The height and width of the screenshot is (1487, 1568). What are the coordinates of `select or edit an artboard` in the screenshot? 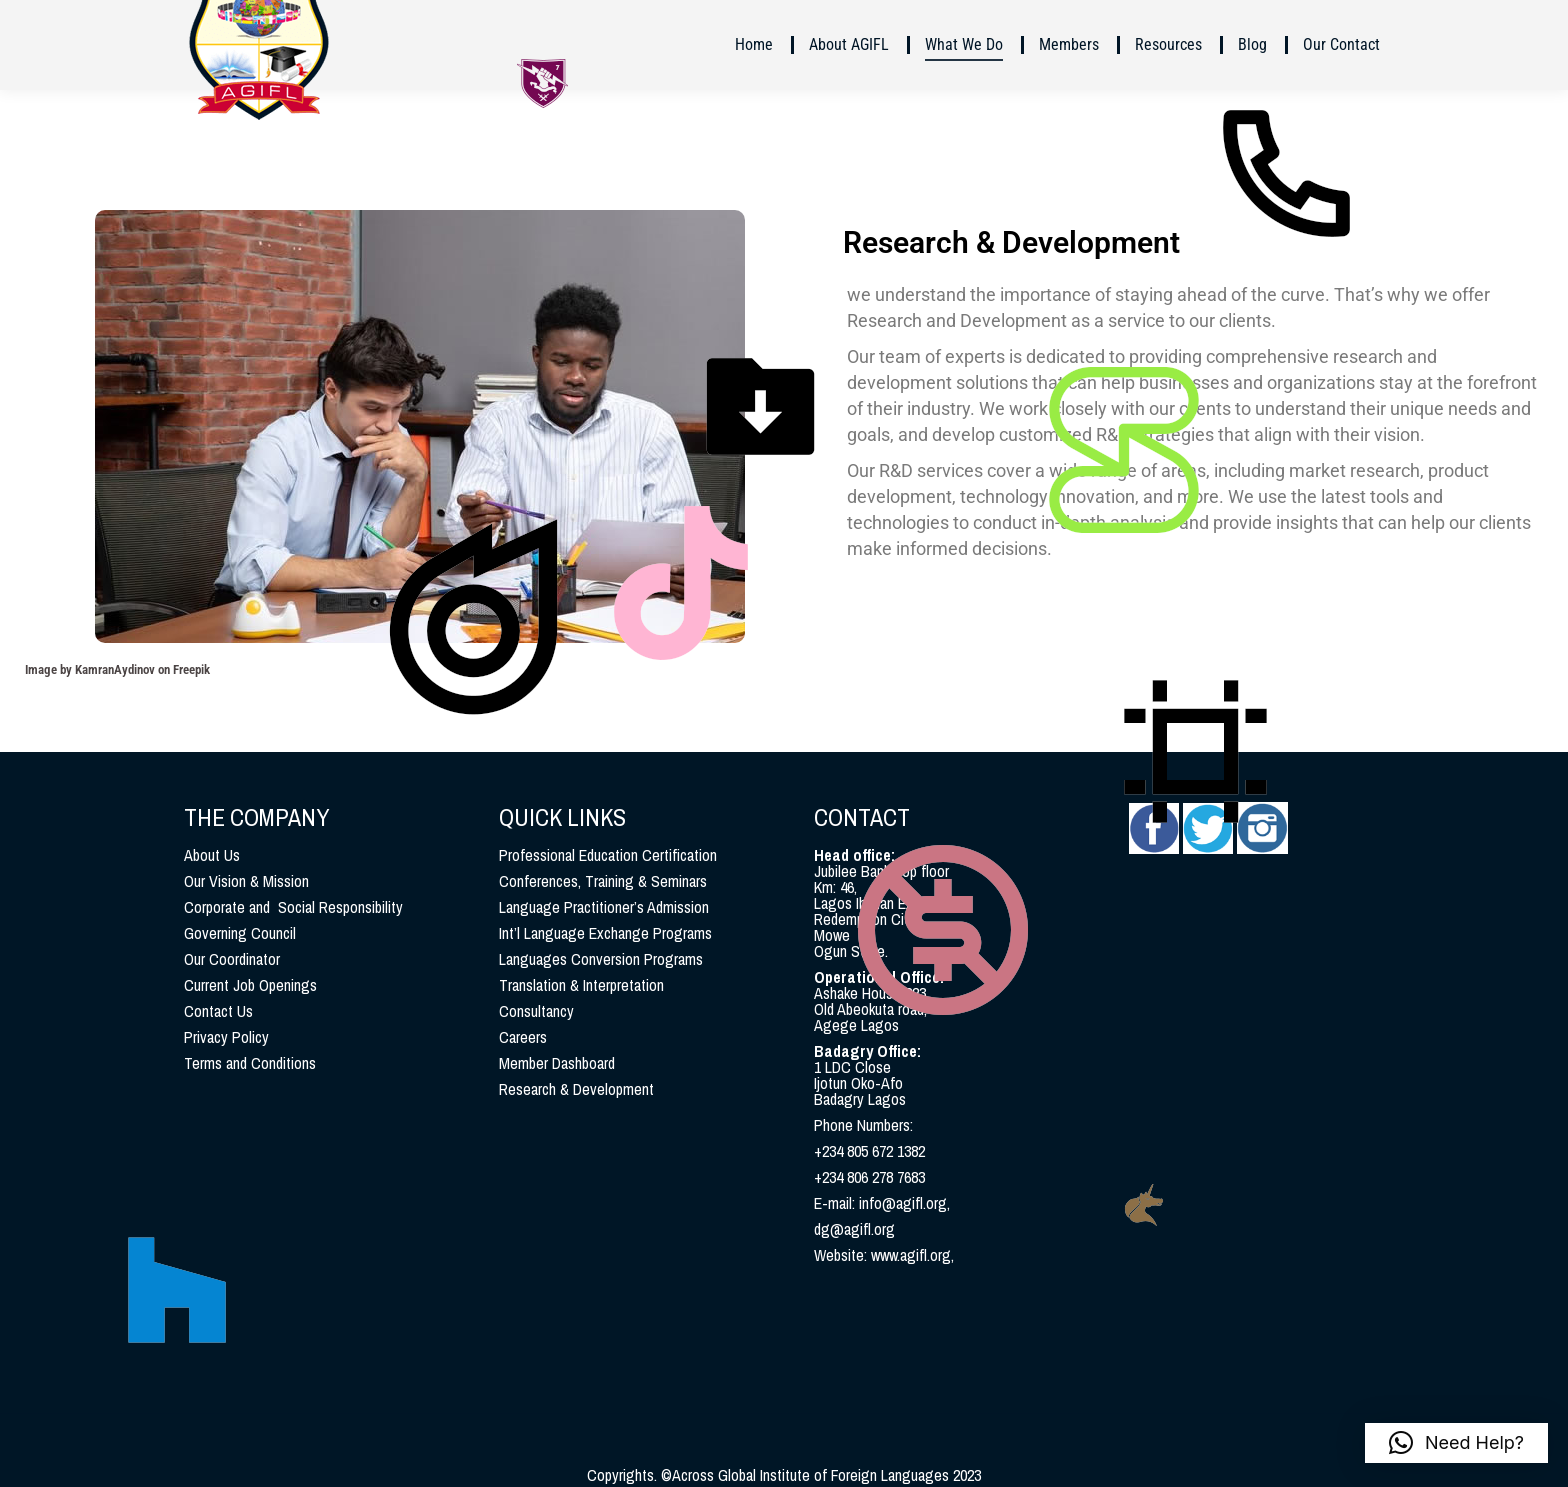 It's located at (1195, 751).